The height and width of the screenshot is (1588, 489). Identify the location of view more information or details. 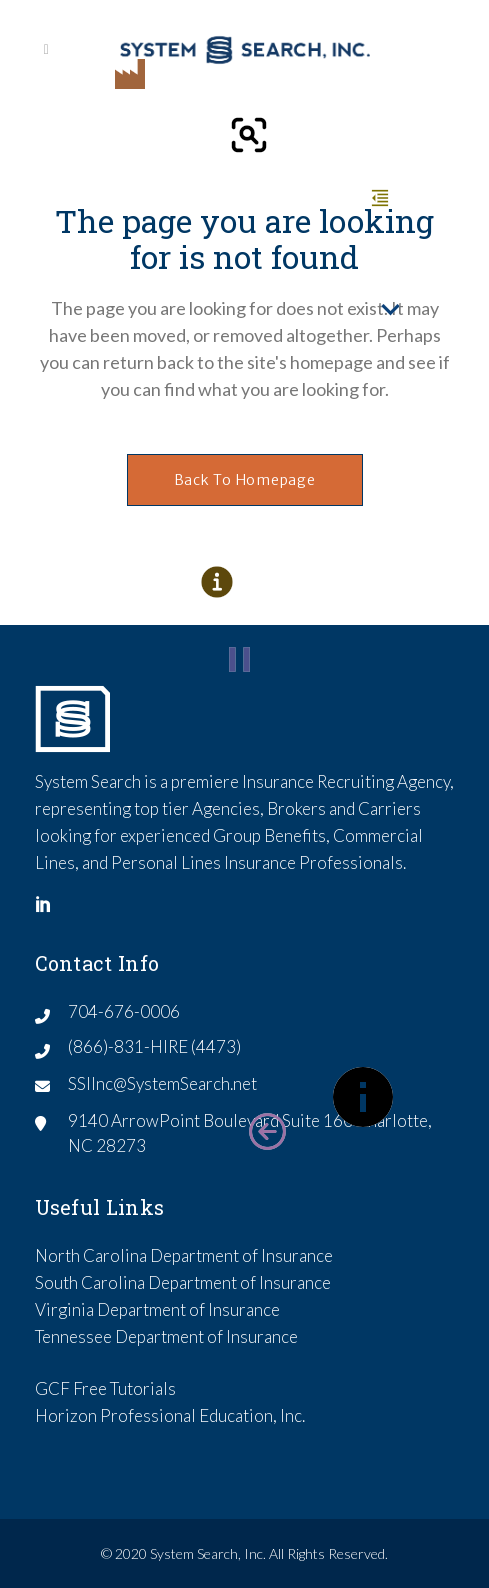
(217, 582).